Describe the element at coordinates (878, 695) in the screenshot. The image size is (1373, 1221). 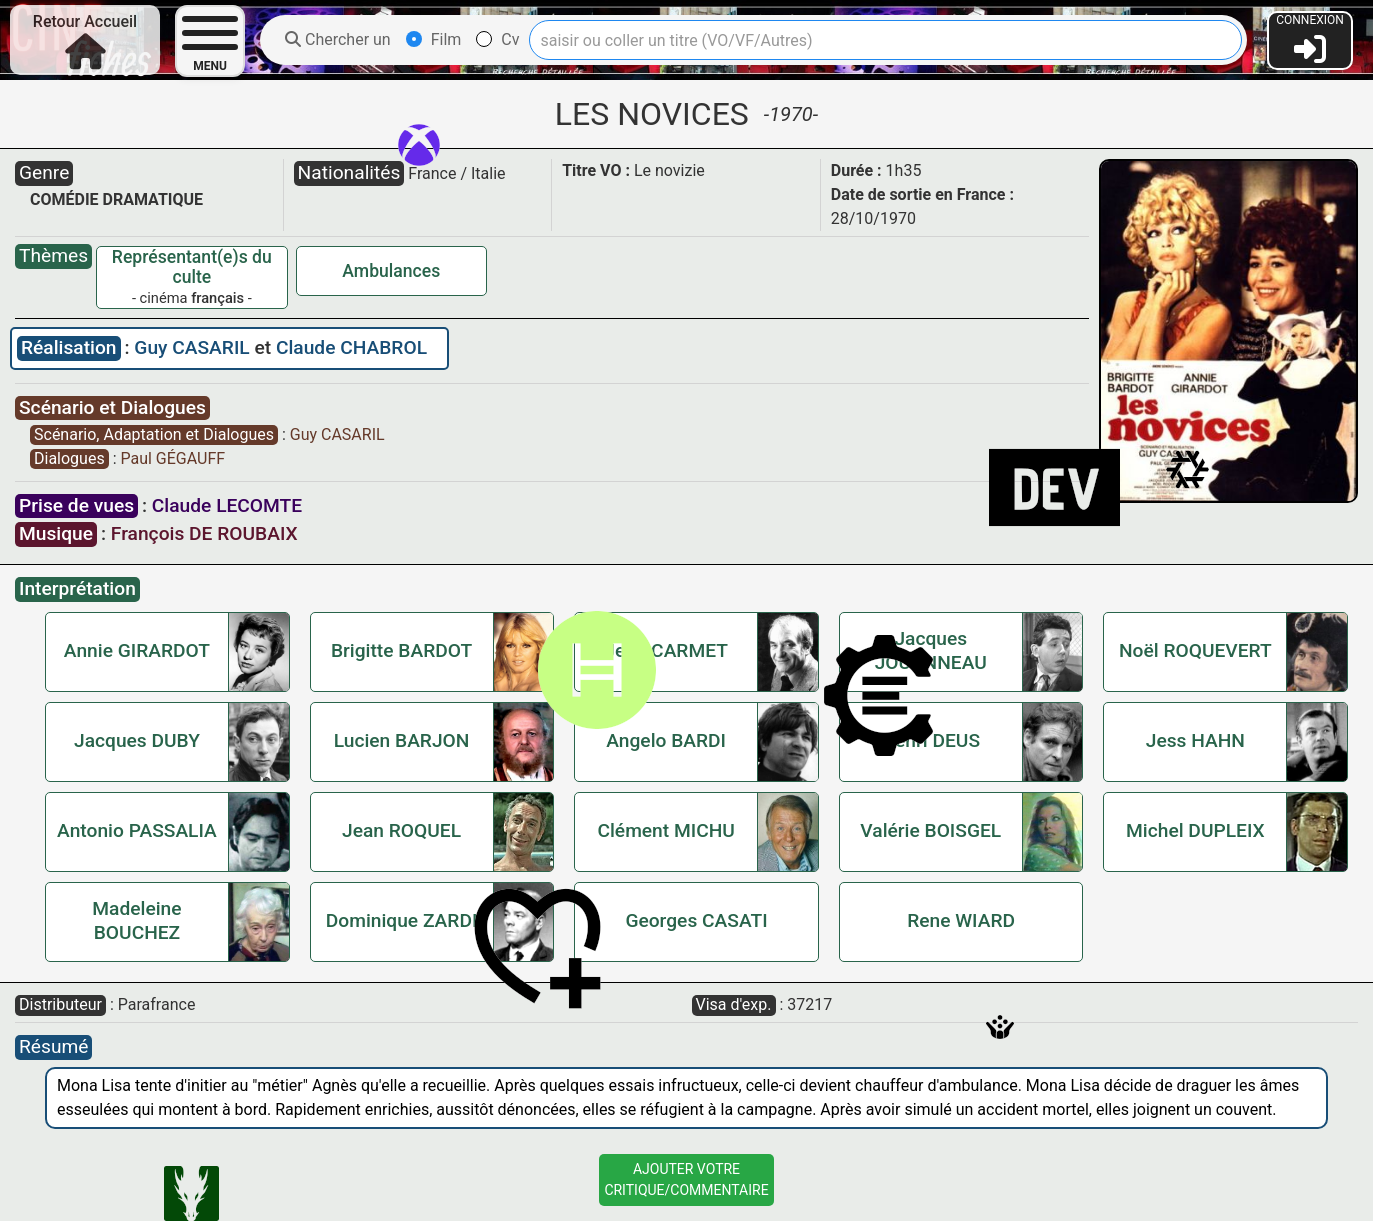
I see `open compiler explorer tool` at that location.